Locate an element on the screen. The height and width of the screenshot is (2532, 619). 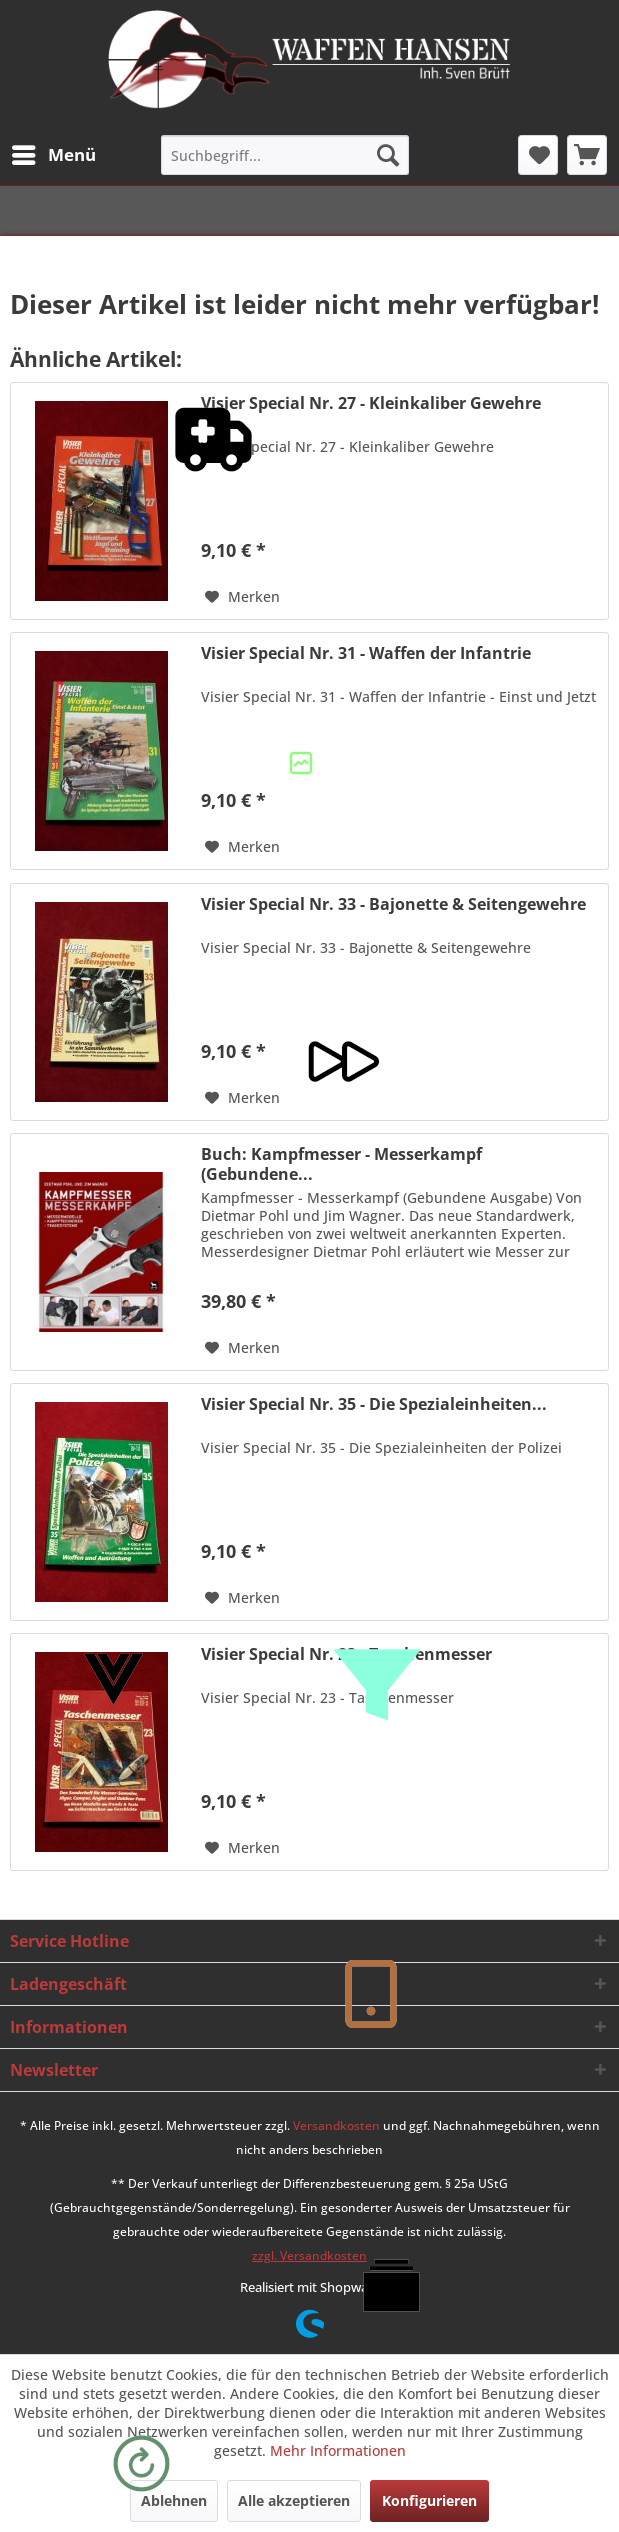
skip forward in media playback is located at coordinates (342, 1059).